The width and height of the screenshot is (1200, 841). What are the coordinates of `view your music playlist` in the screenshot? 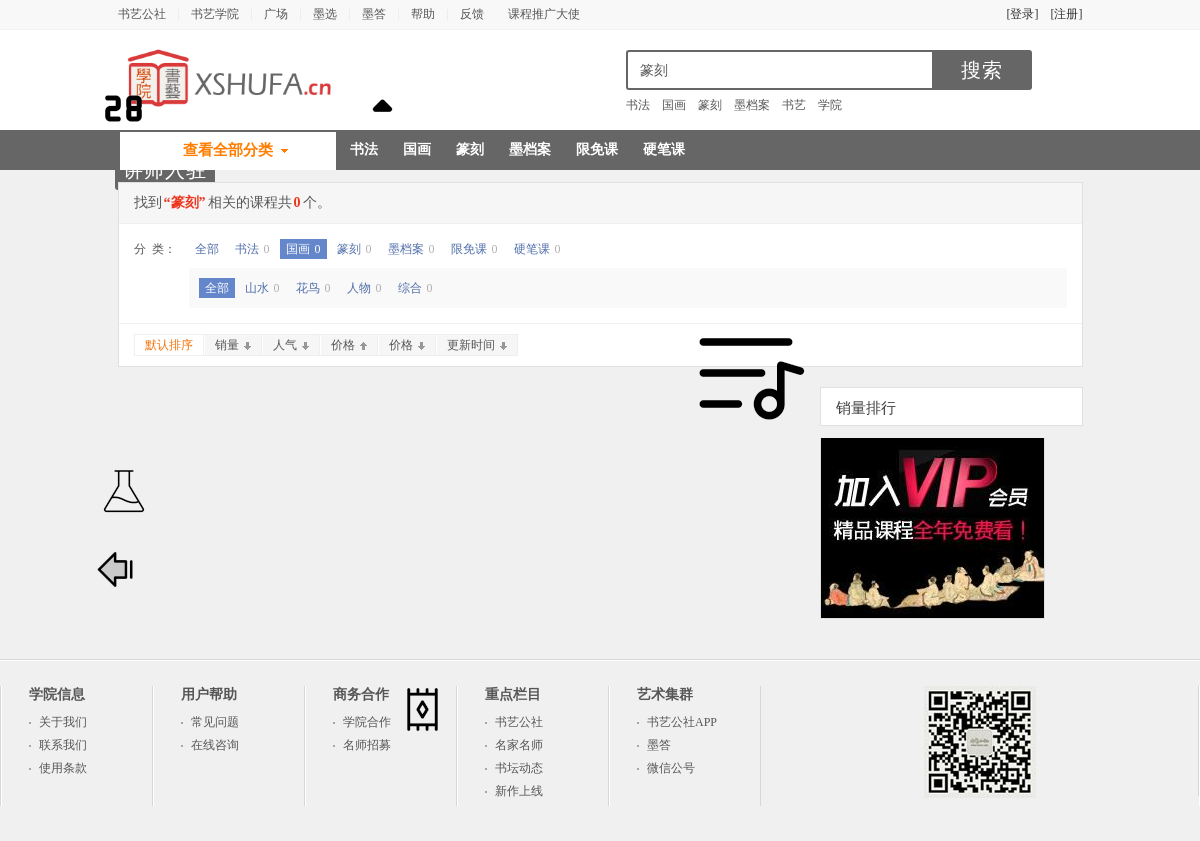 It's located at (746, 373).